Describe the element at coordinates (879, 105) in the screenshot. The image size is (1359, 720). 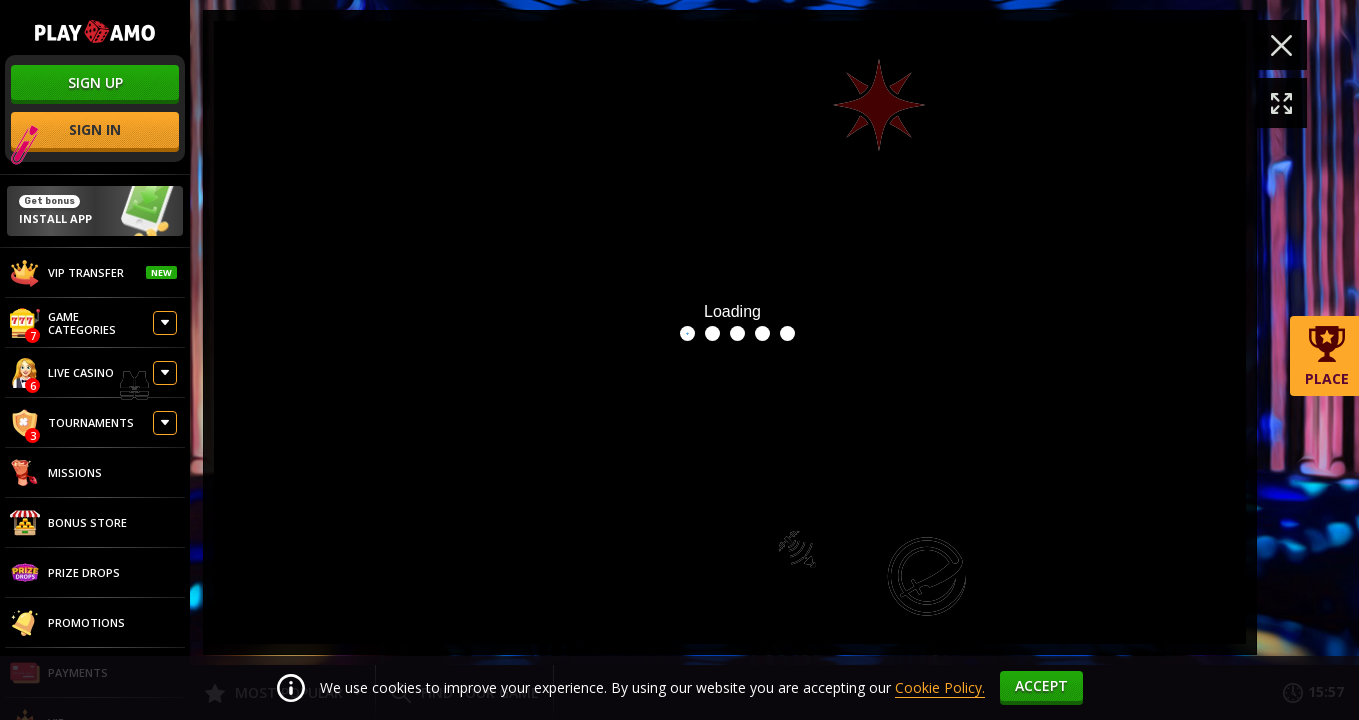
I see `navigate using compass or directional guide` at that location.